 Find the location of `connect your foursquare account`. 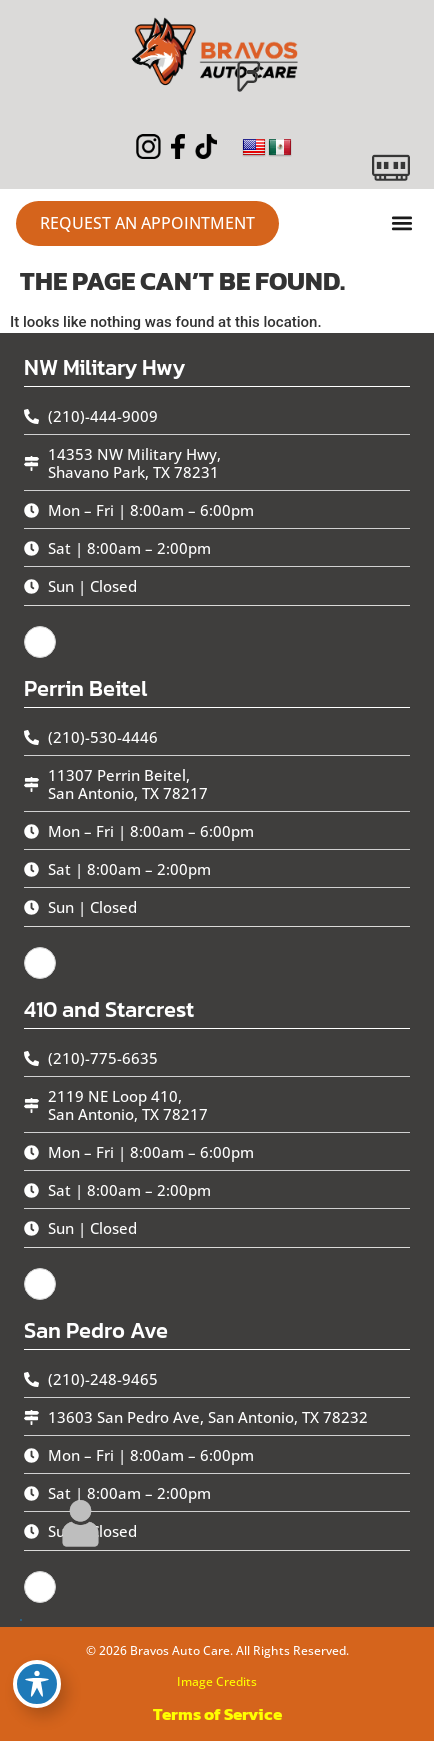

connect your foursquare account is located at coordinates (247, 76).